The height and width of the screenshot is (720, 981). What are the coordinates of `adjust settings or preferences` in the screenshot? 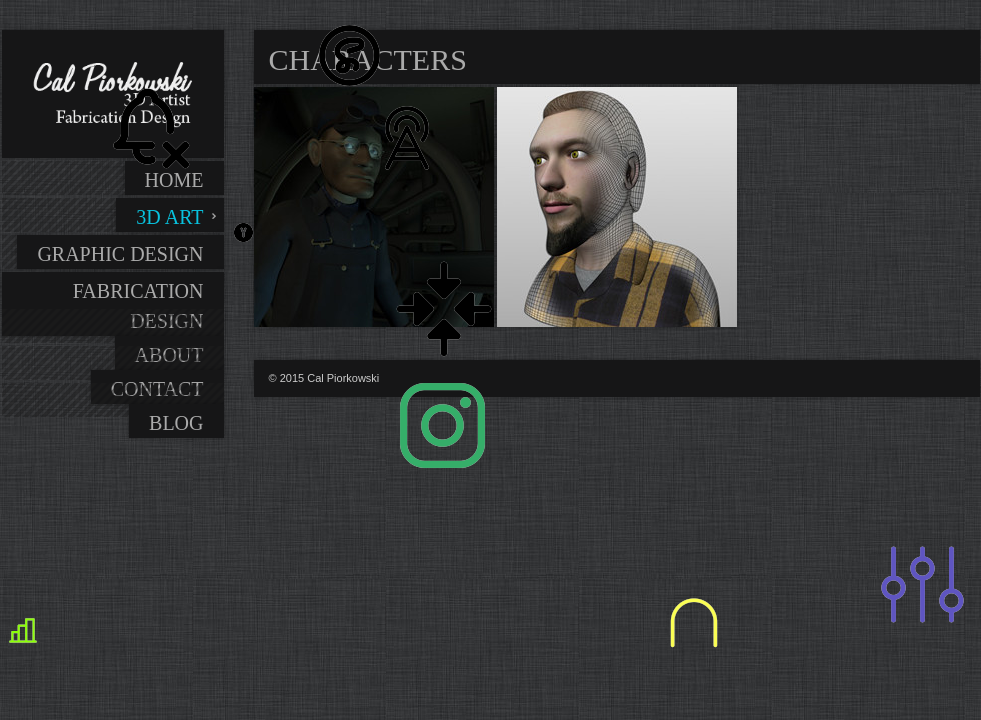 It's located at (922, 584).